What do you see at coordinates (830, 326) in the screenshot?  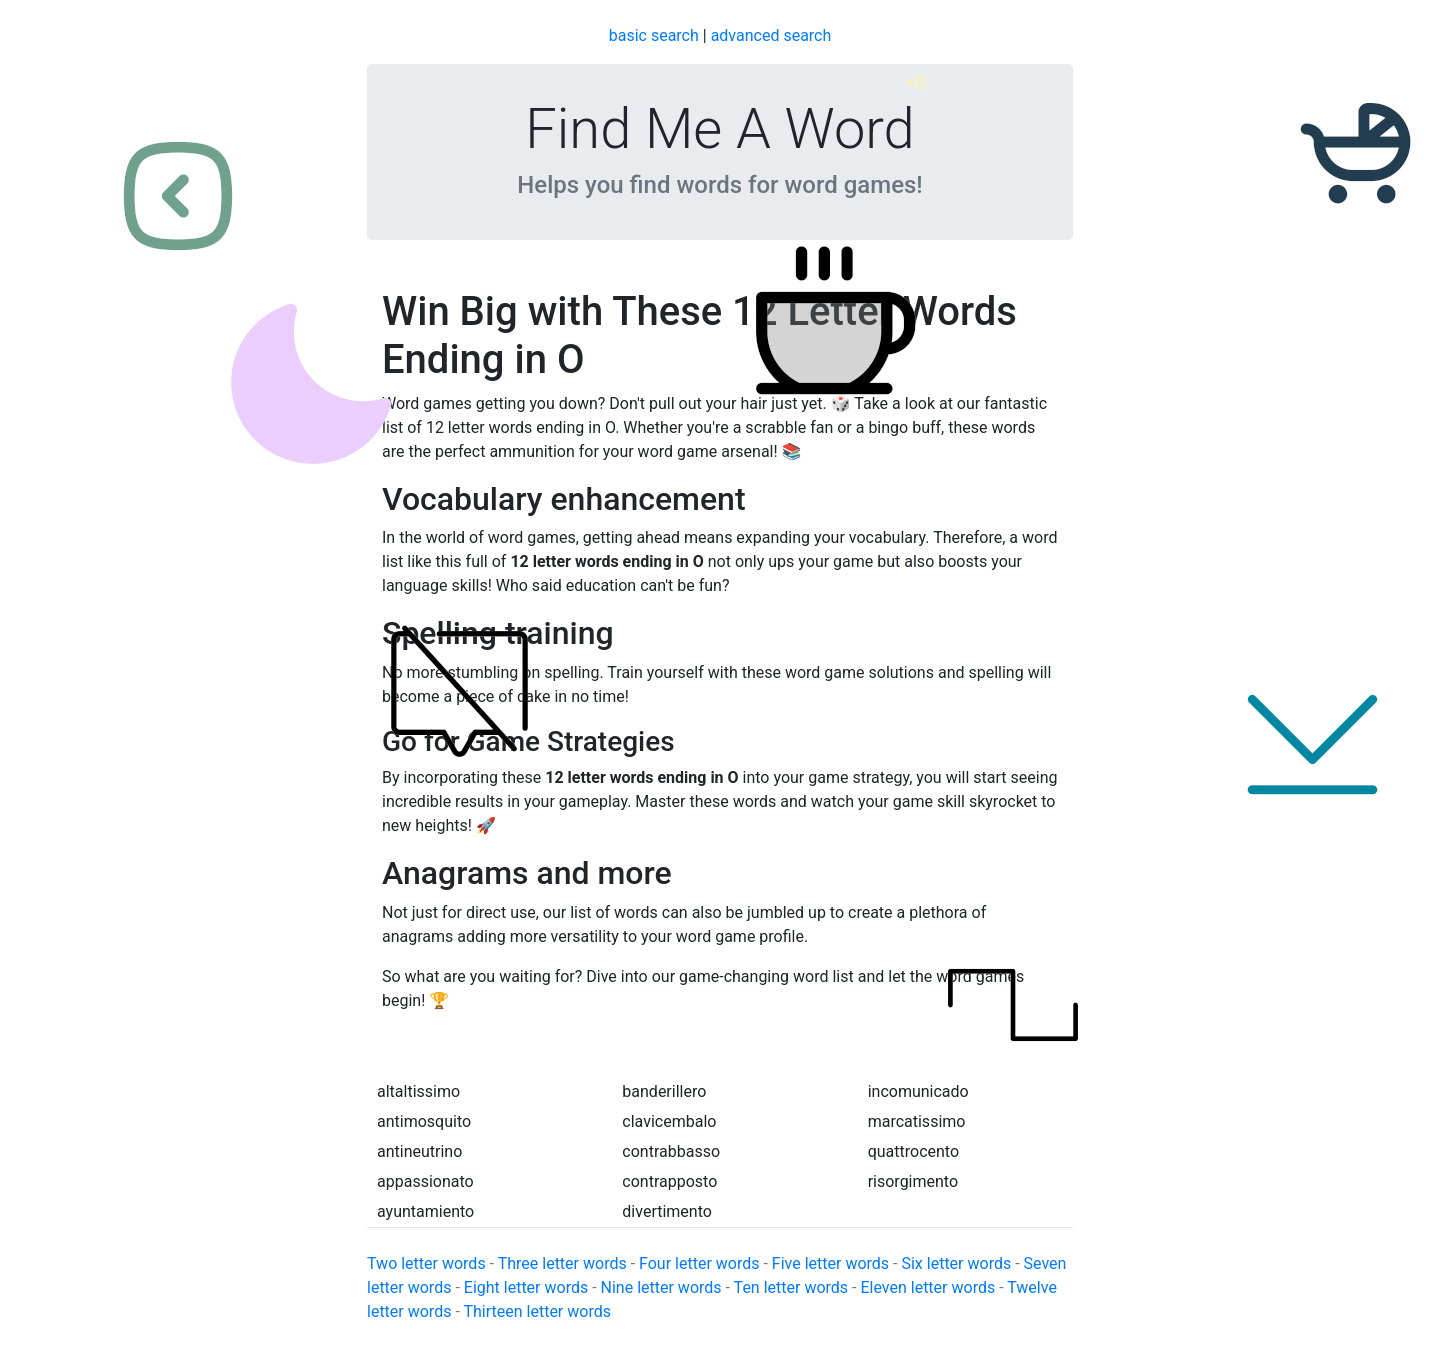 I see `find nearby coffee shops or cafés` at bounding box center [830, 326].